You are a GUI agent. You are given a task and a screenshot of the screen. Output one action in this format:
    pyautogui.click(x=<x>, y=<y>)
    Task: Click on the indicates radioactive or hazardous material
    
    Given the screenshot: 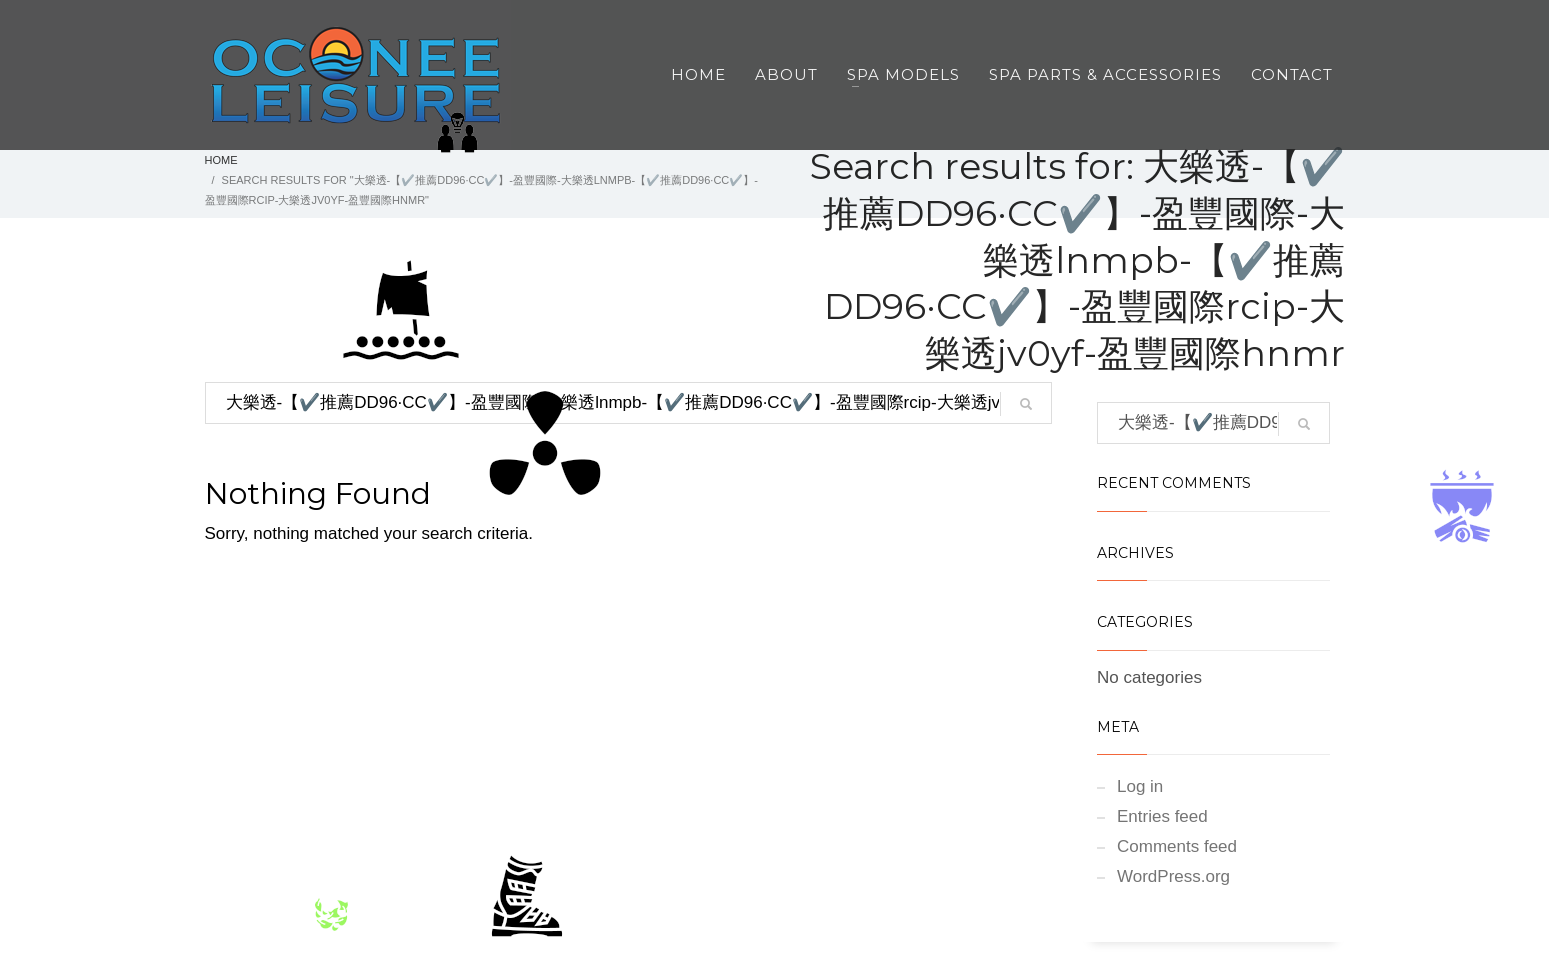 What is the action you would take?
    pyautogui.click(x=545, y=443)
    